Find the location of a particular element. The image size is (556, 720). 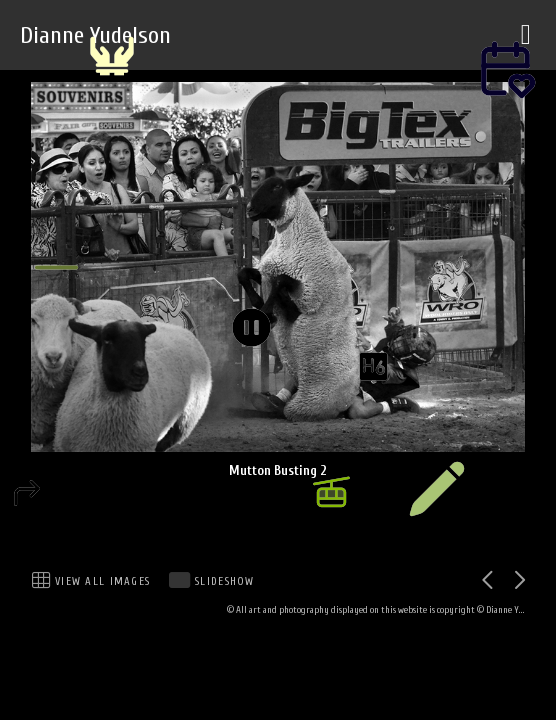

access cable car or gondola transit information is located at coordinates (331, 492).